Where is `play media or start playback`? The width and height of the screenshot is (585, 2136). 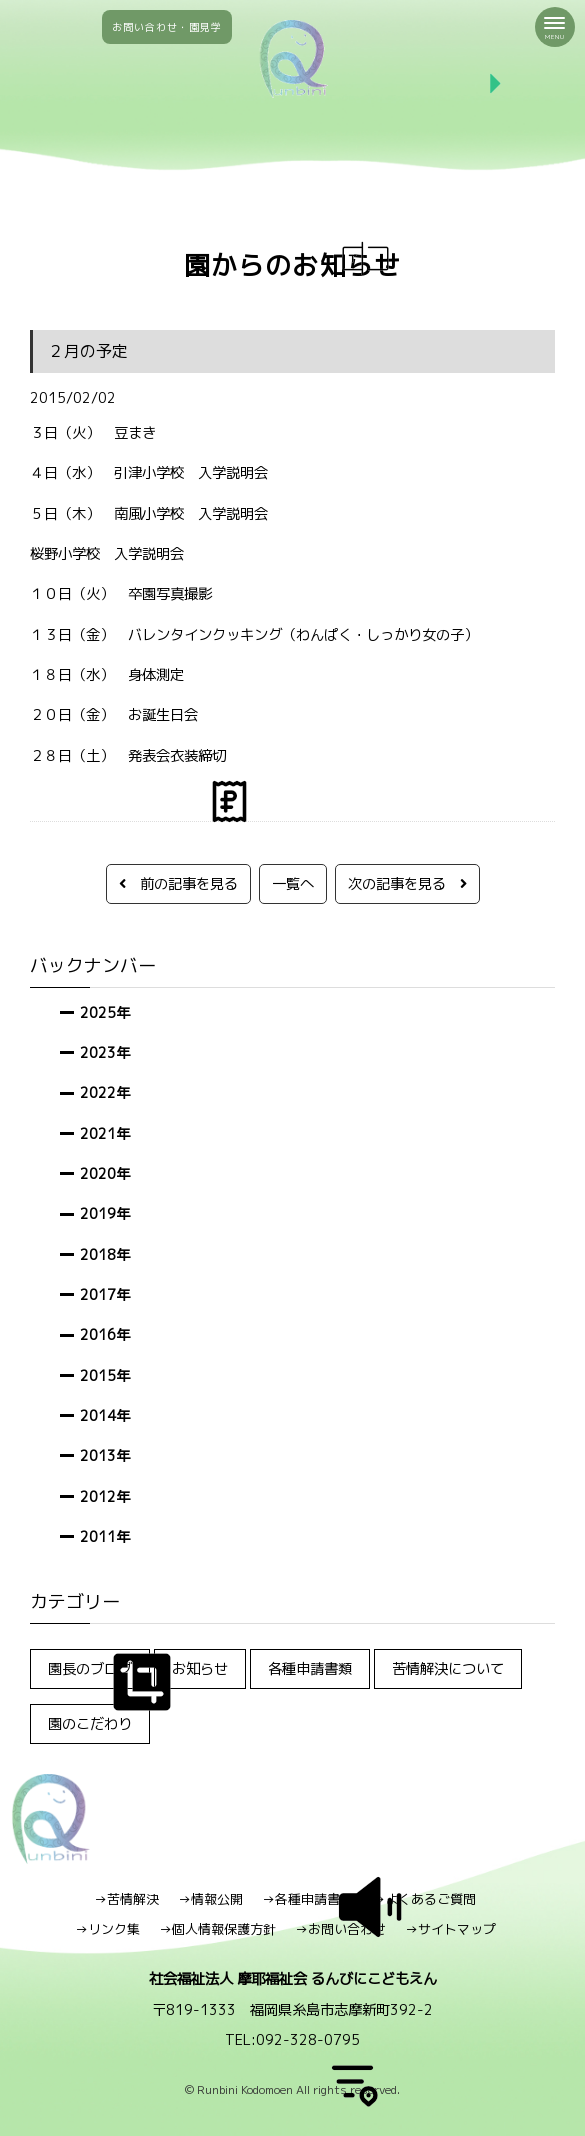 play media or start playback is located at coordinates (495, 83).